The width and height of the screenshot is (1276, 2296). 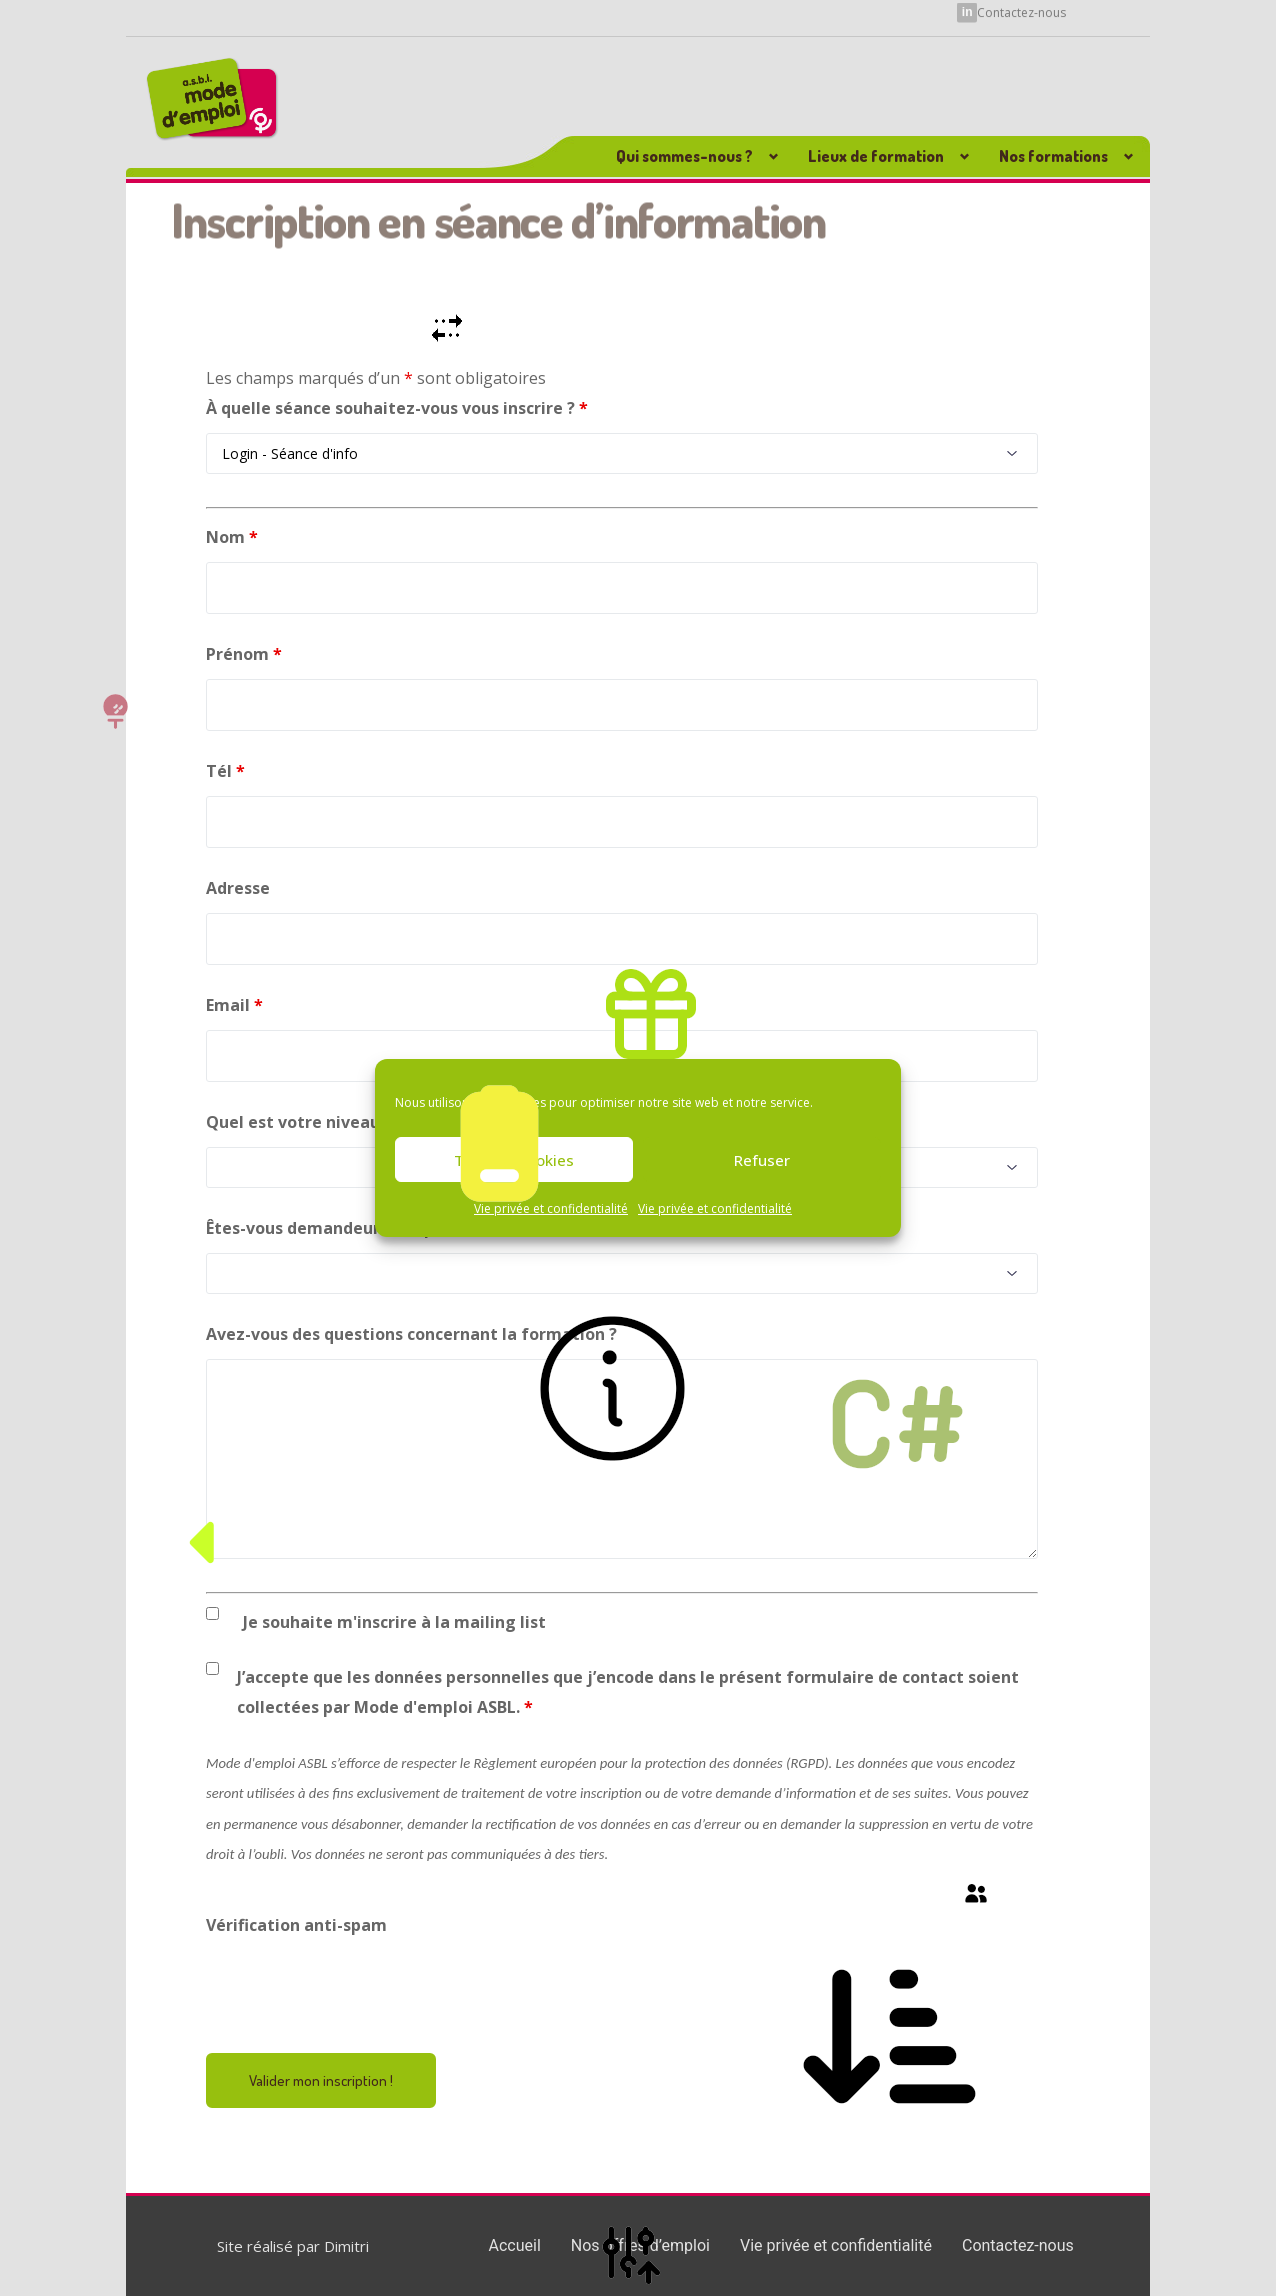 What do you see at coordinates (203, 1542) in the screenshot?
I see `go back to the previous screen` at bounding box center [203, 1542].